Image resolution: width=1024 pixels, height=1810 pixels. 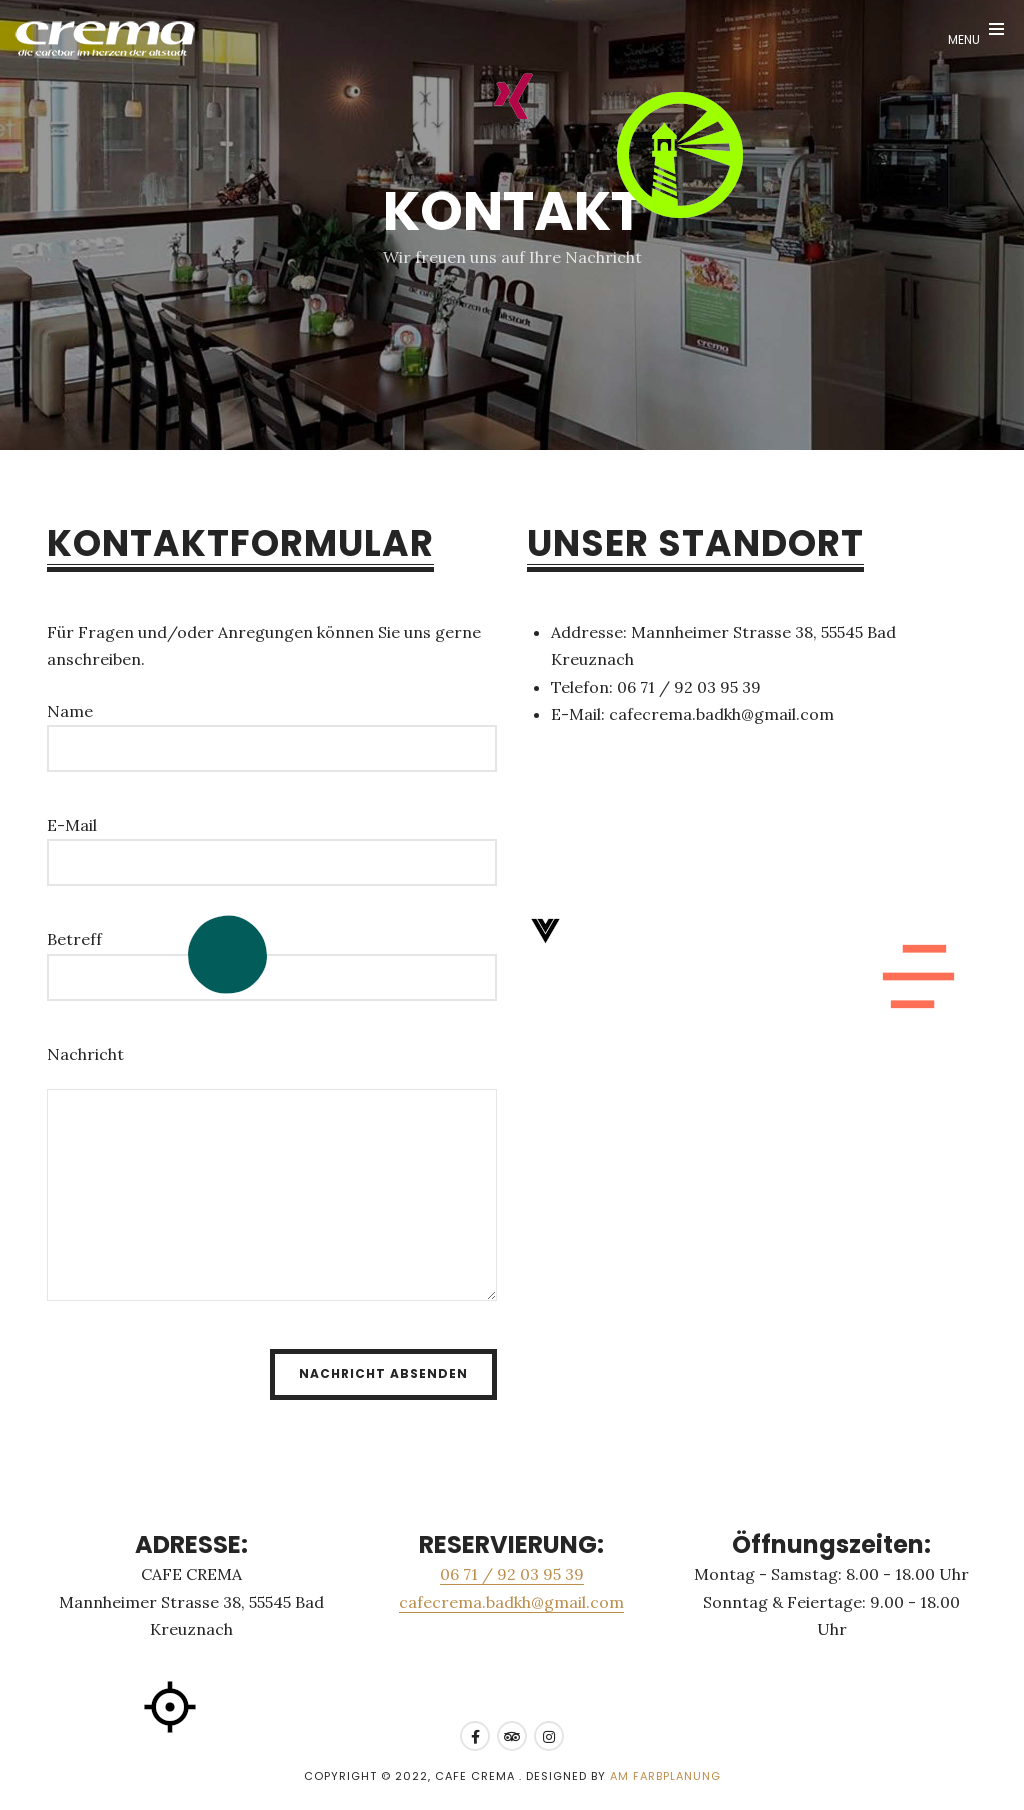 I want to click on harbor container registry logo, so click(x=680, y=155).